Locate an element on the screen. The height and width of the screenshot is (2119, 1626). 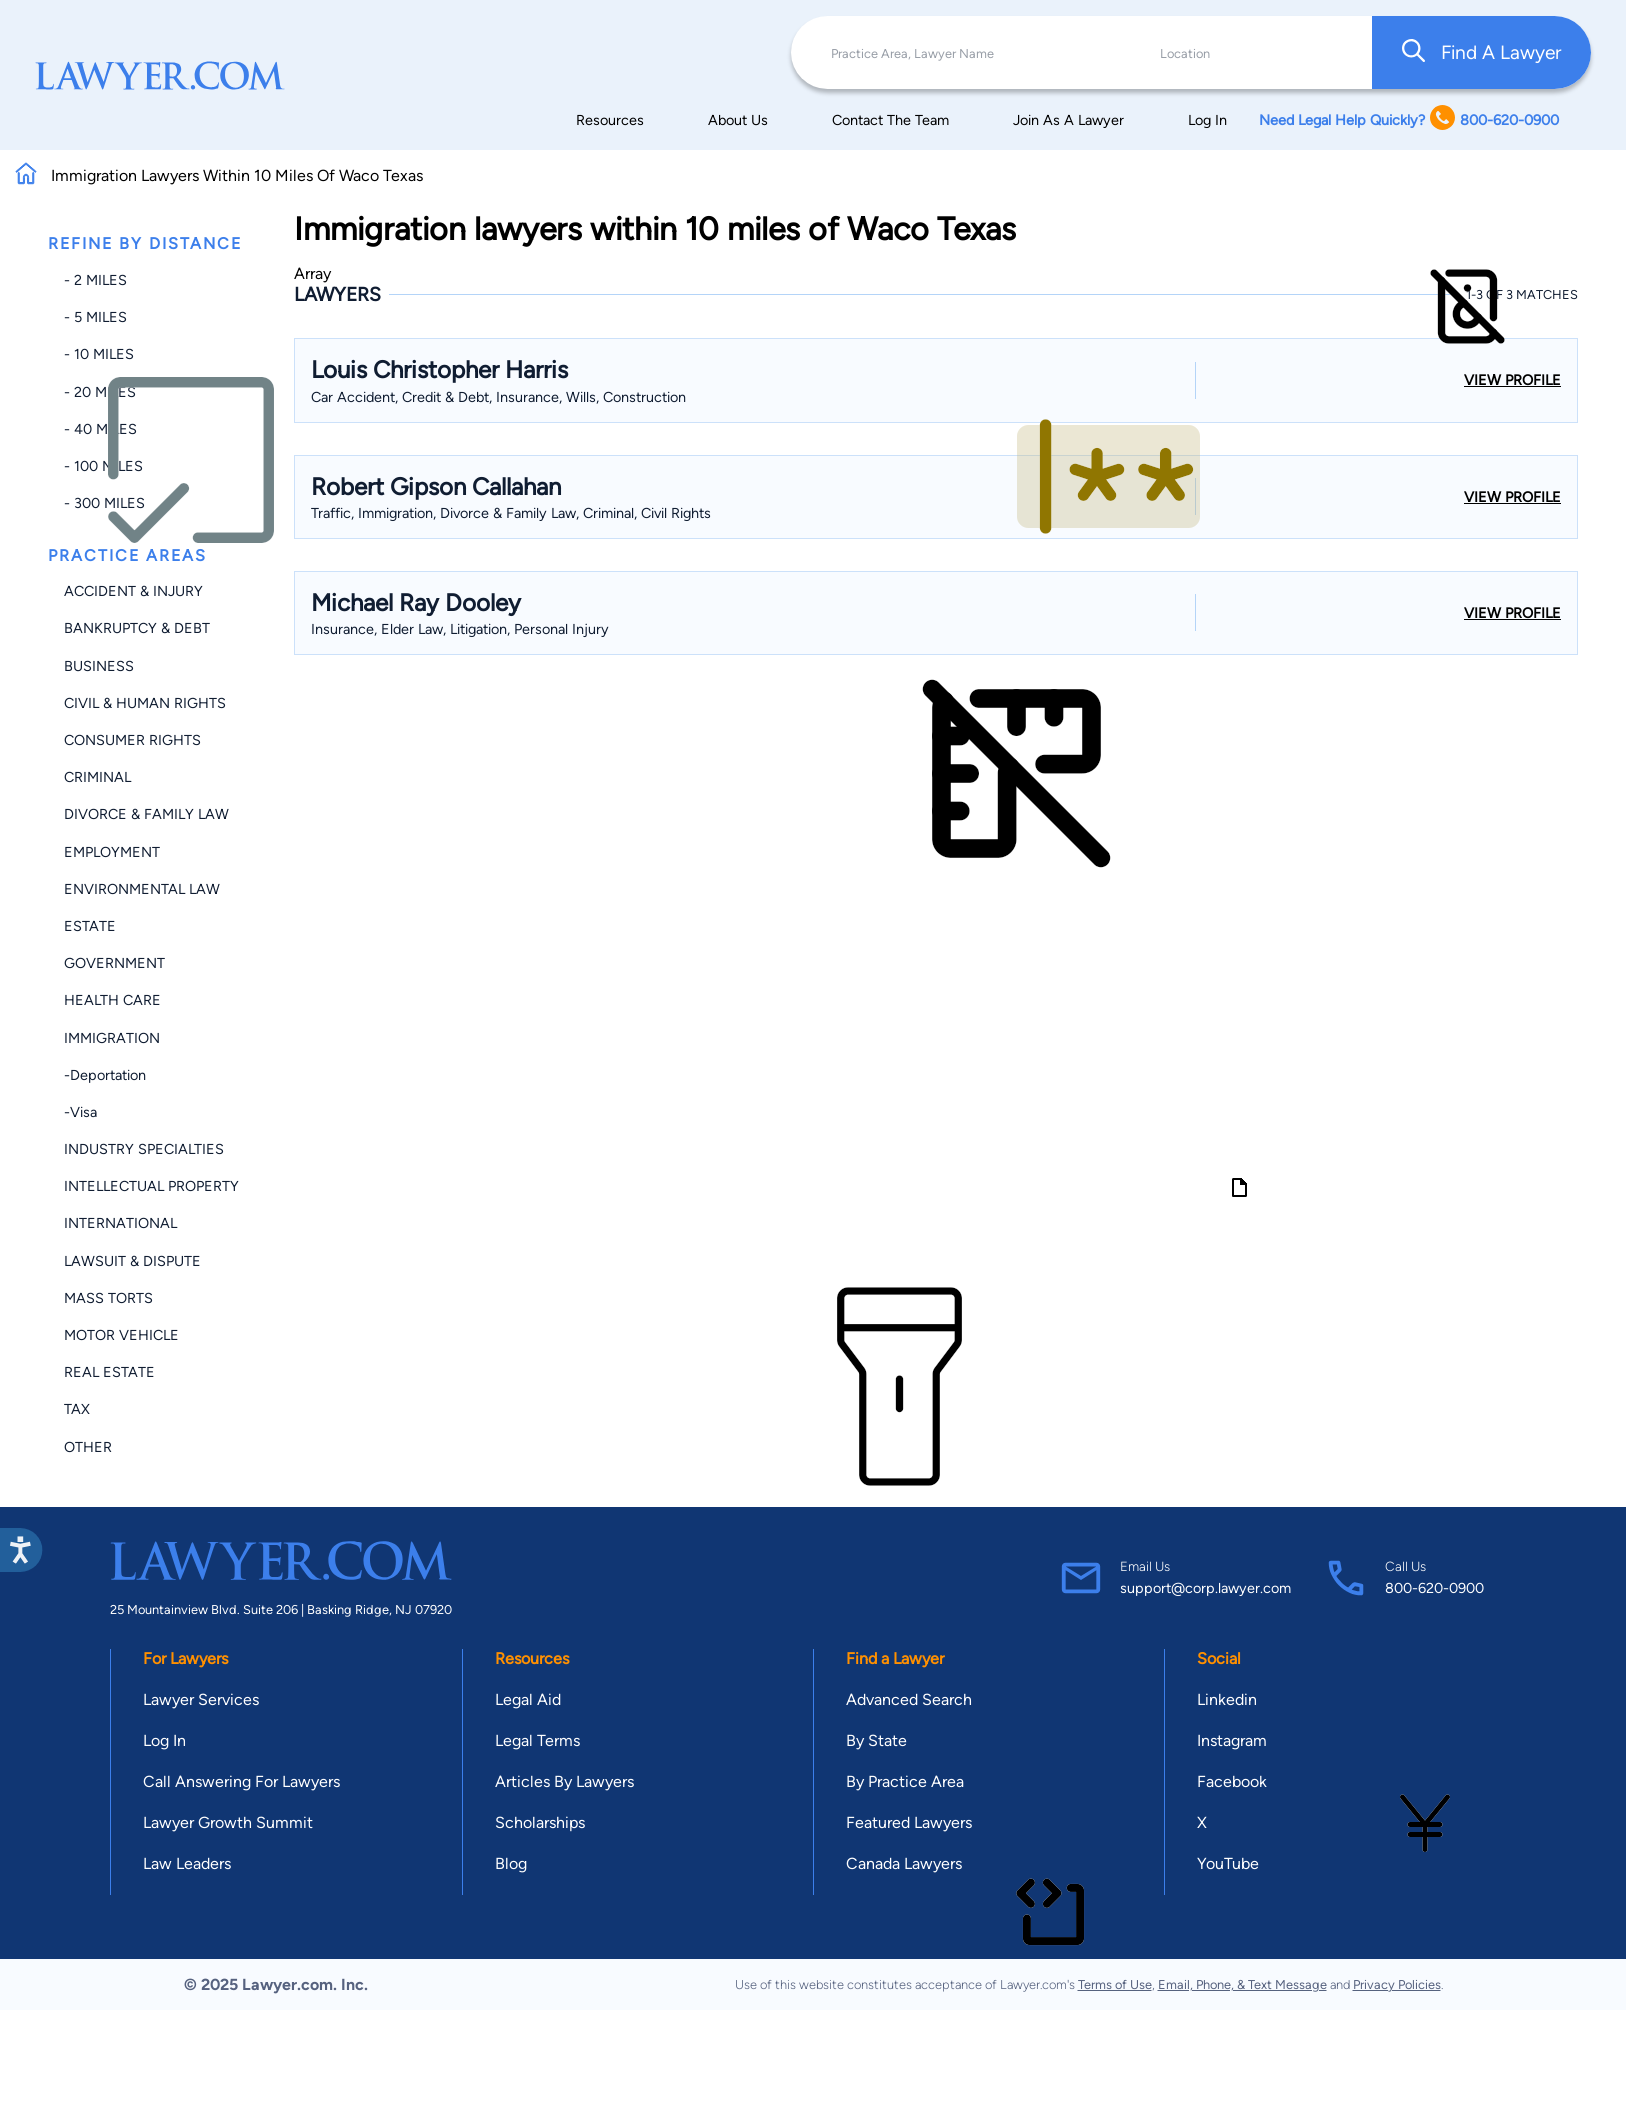
toggle flashlight on or off is located at coordinates (899, 1386).